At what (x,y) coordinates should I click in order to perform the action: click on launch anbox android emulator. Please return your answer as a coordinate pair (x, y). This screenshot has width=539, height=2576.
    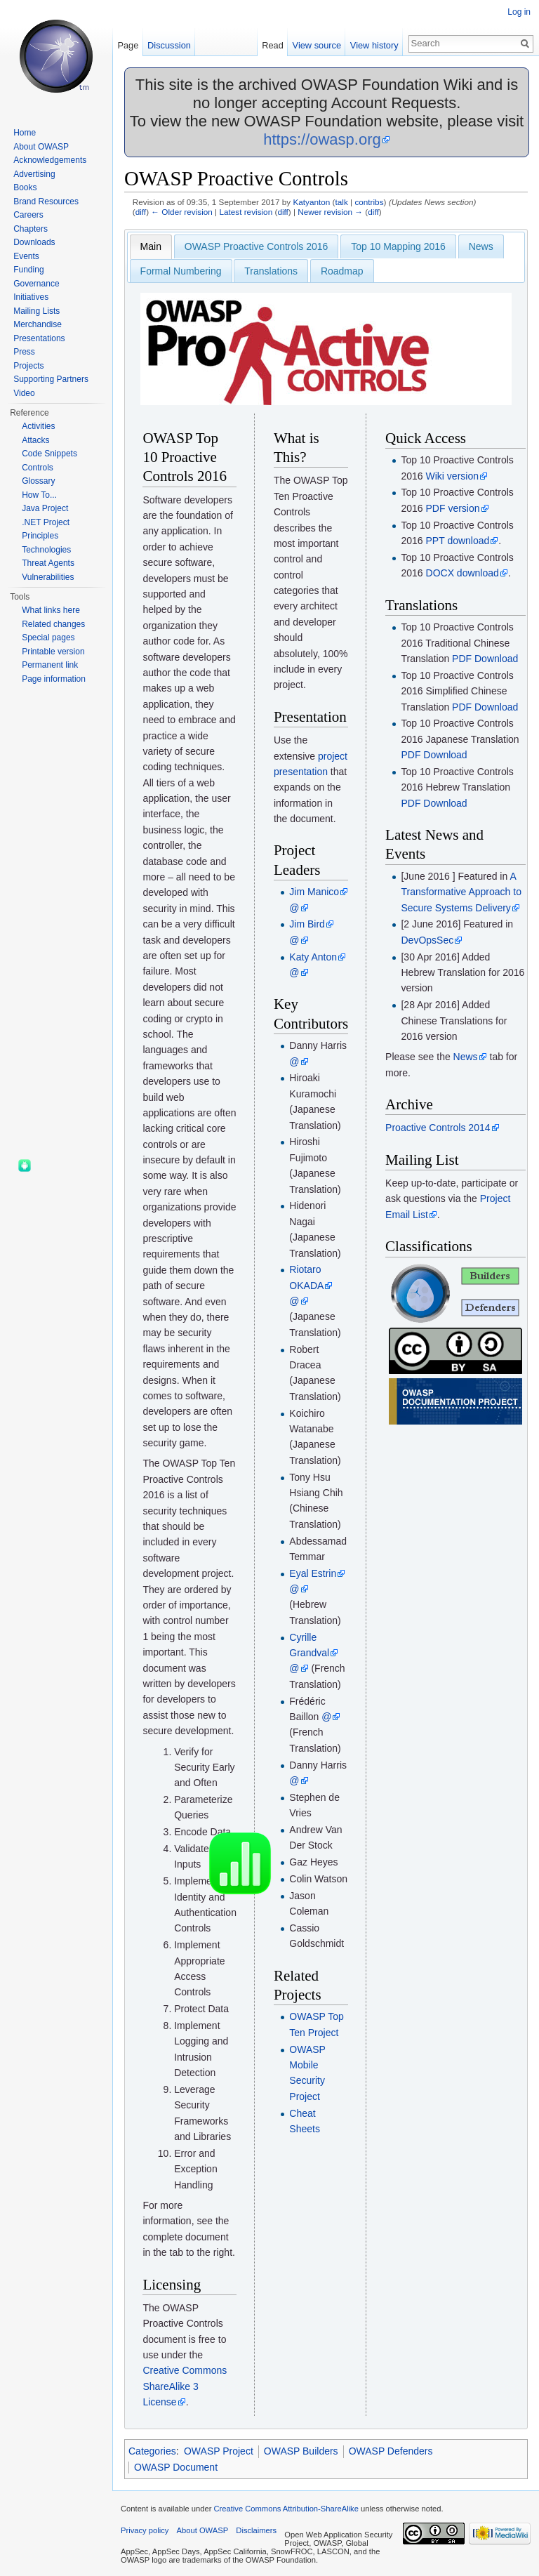
    Looking at the image, I should click on (25, 1165).